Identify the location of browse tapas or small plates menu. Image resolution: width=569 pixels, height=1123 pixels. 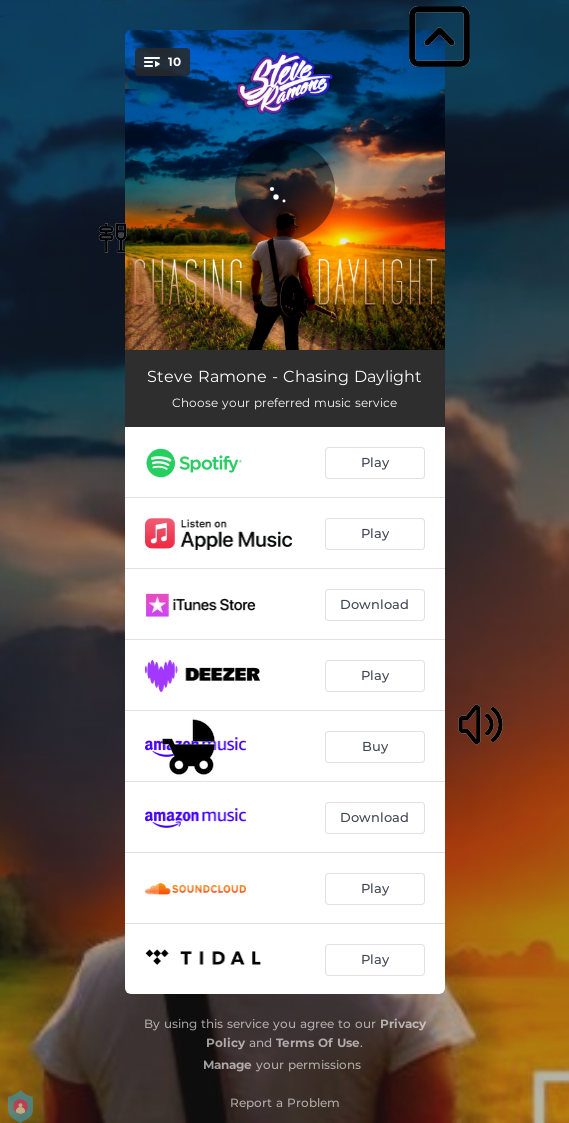
(113, 238).